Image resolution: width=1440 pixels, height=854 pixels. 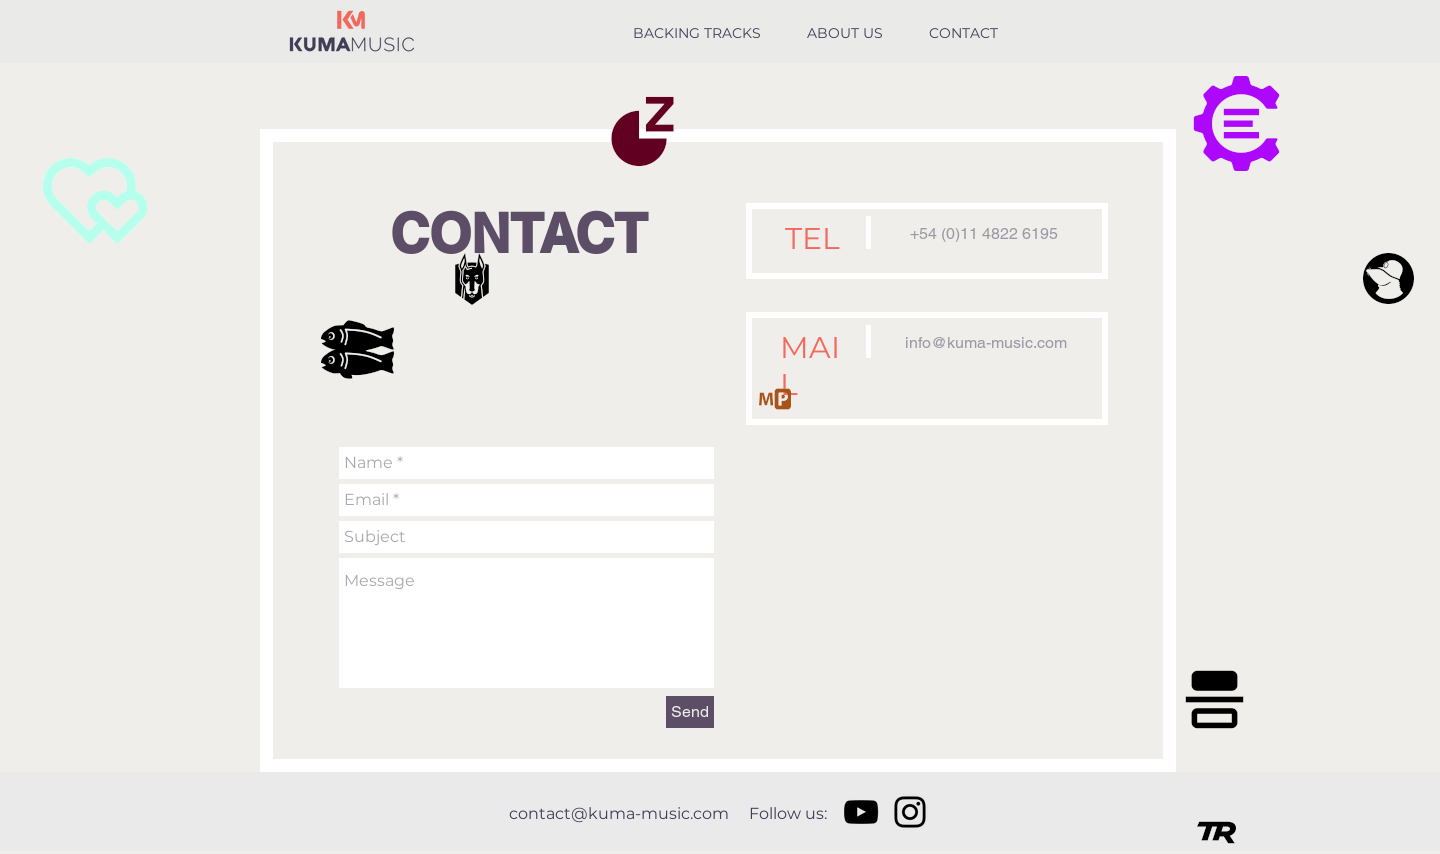 I want to click on flip content vertically, so click(x=1214, y=699).